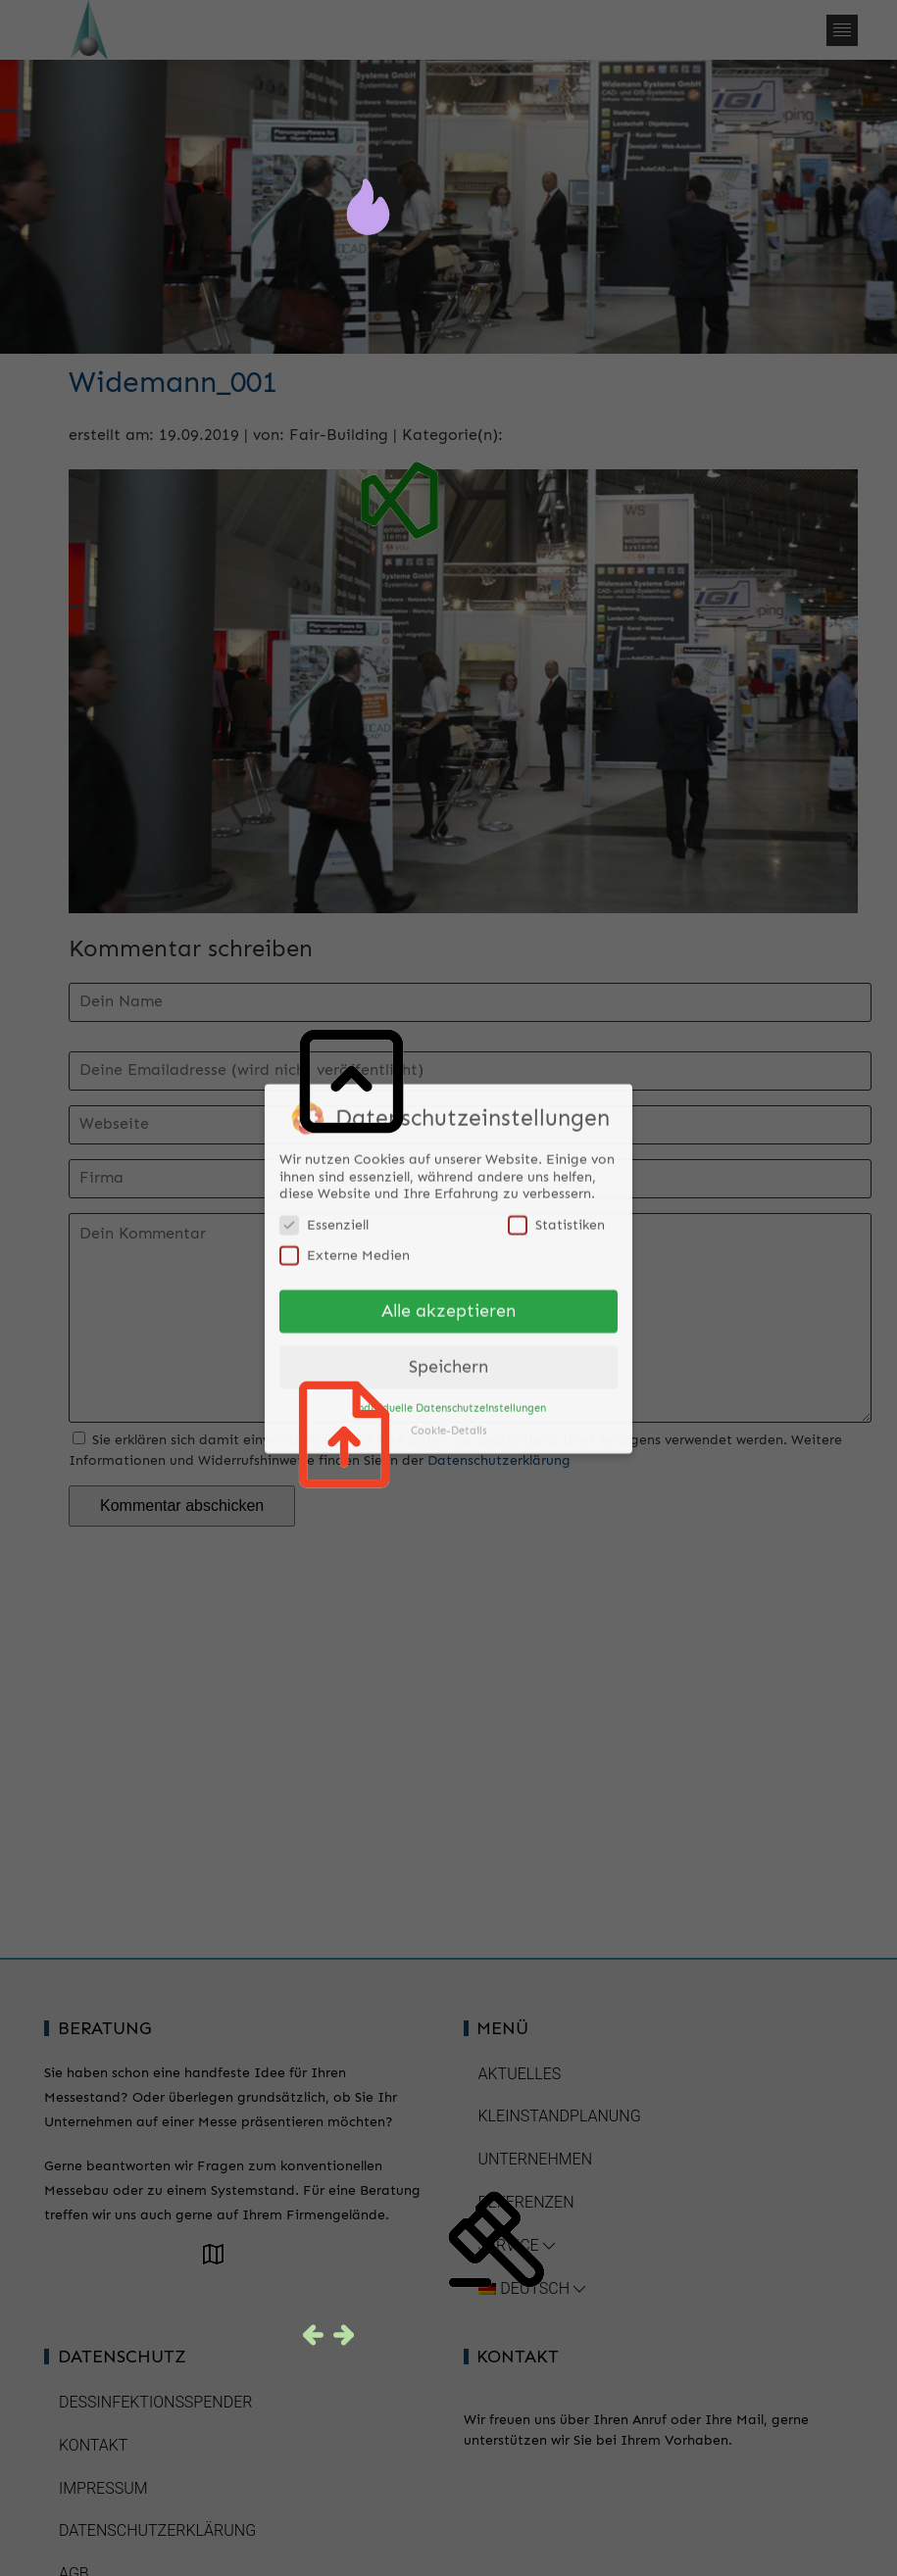 Image resolution: width=897 pixels, height=2576 pixels. I want to click on upload a file, so click(344, 1434).